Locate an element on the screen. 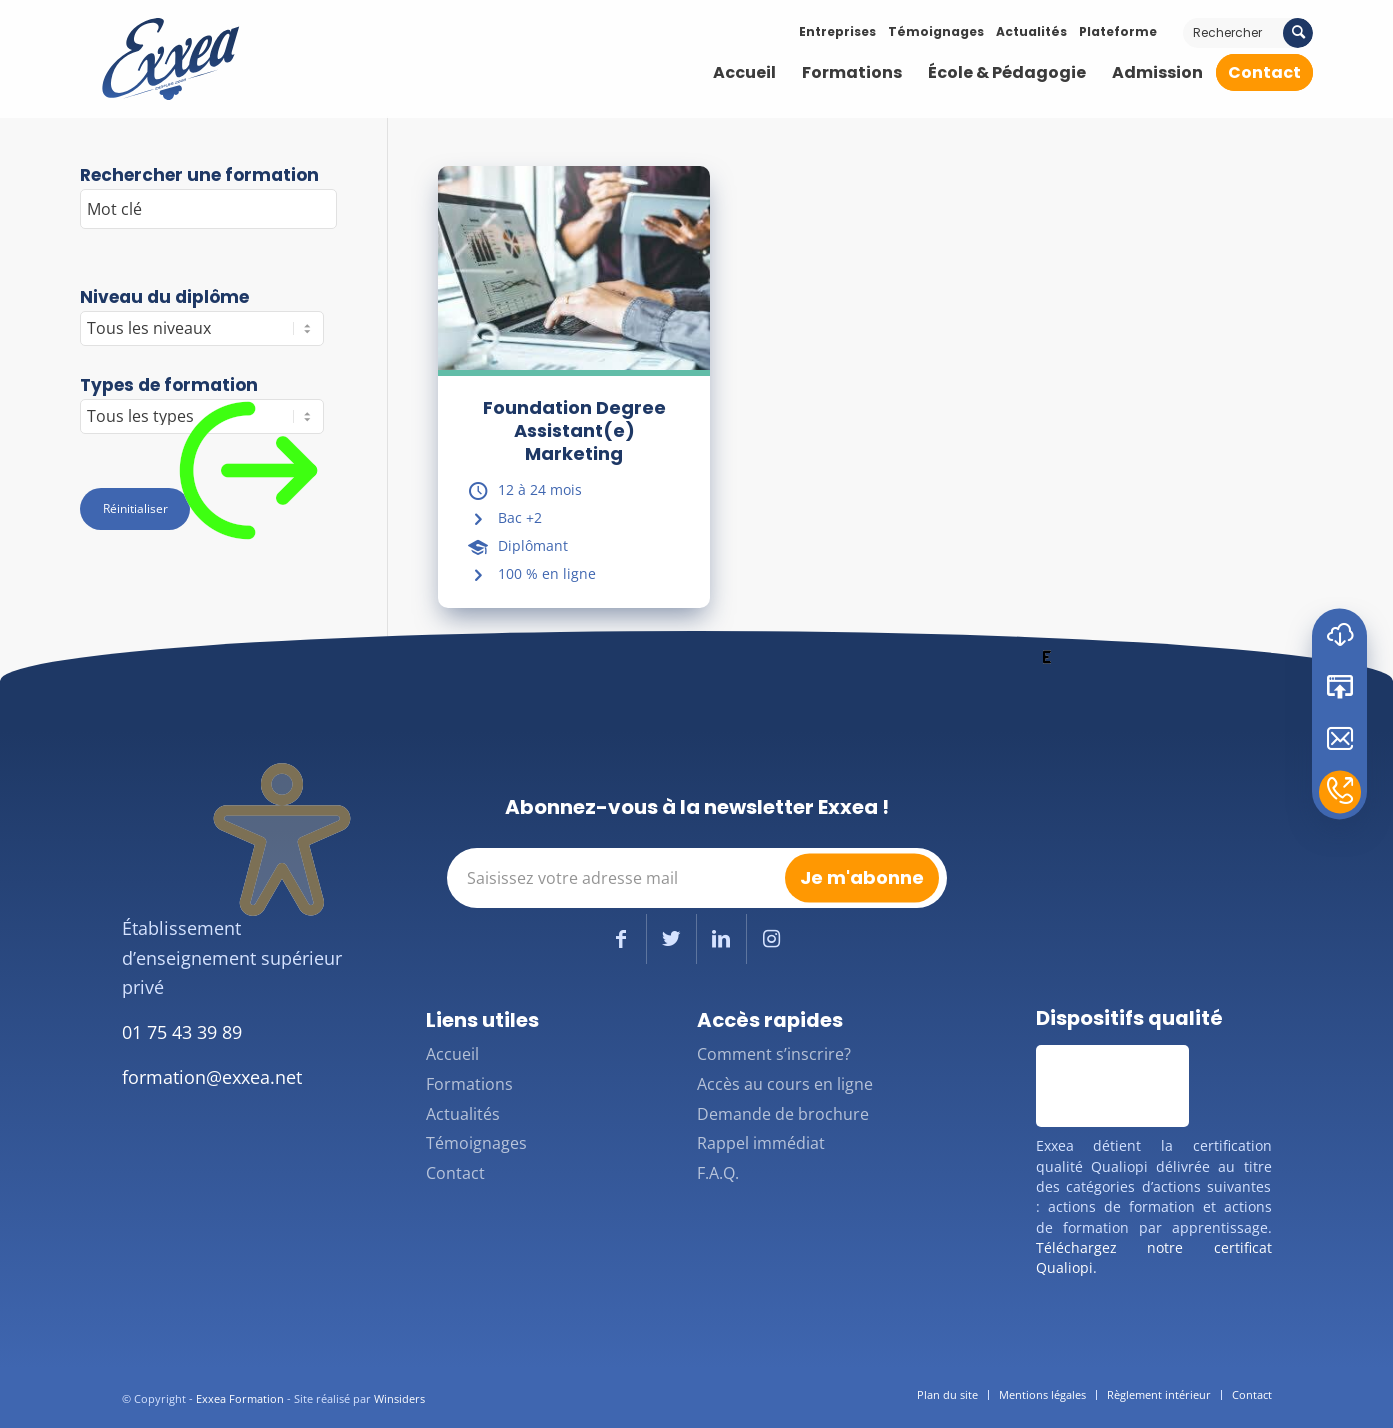  exit or log out of current session is located at coordinates (248, 470).